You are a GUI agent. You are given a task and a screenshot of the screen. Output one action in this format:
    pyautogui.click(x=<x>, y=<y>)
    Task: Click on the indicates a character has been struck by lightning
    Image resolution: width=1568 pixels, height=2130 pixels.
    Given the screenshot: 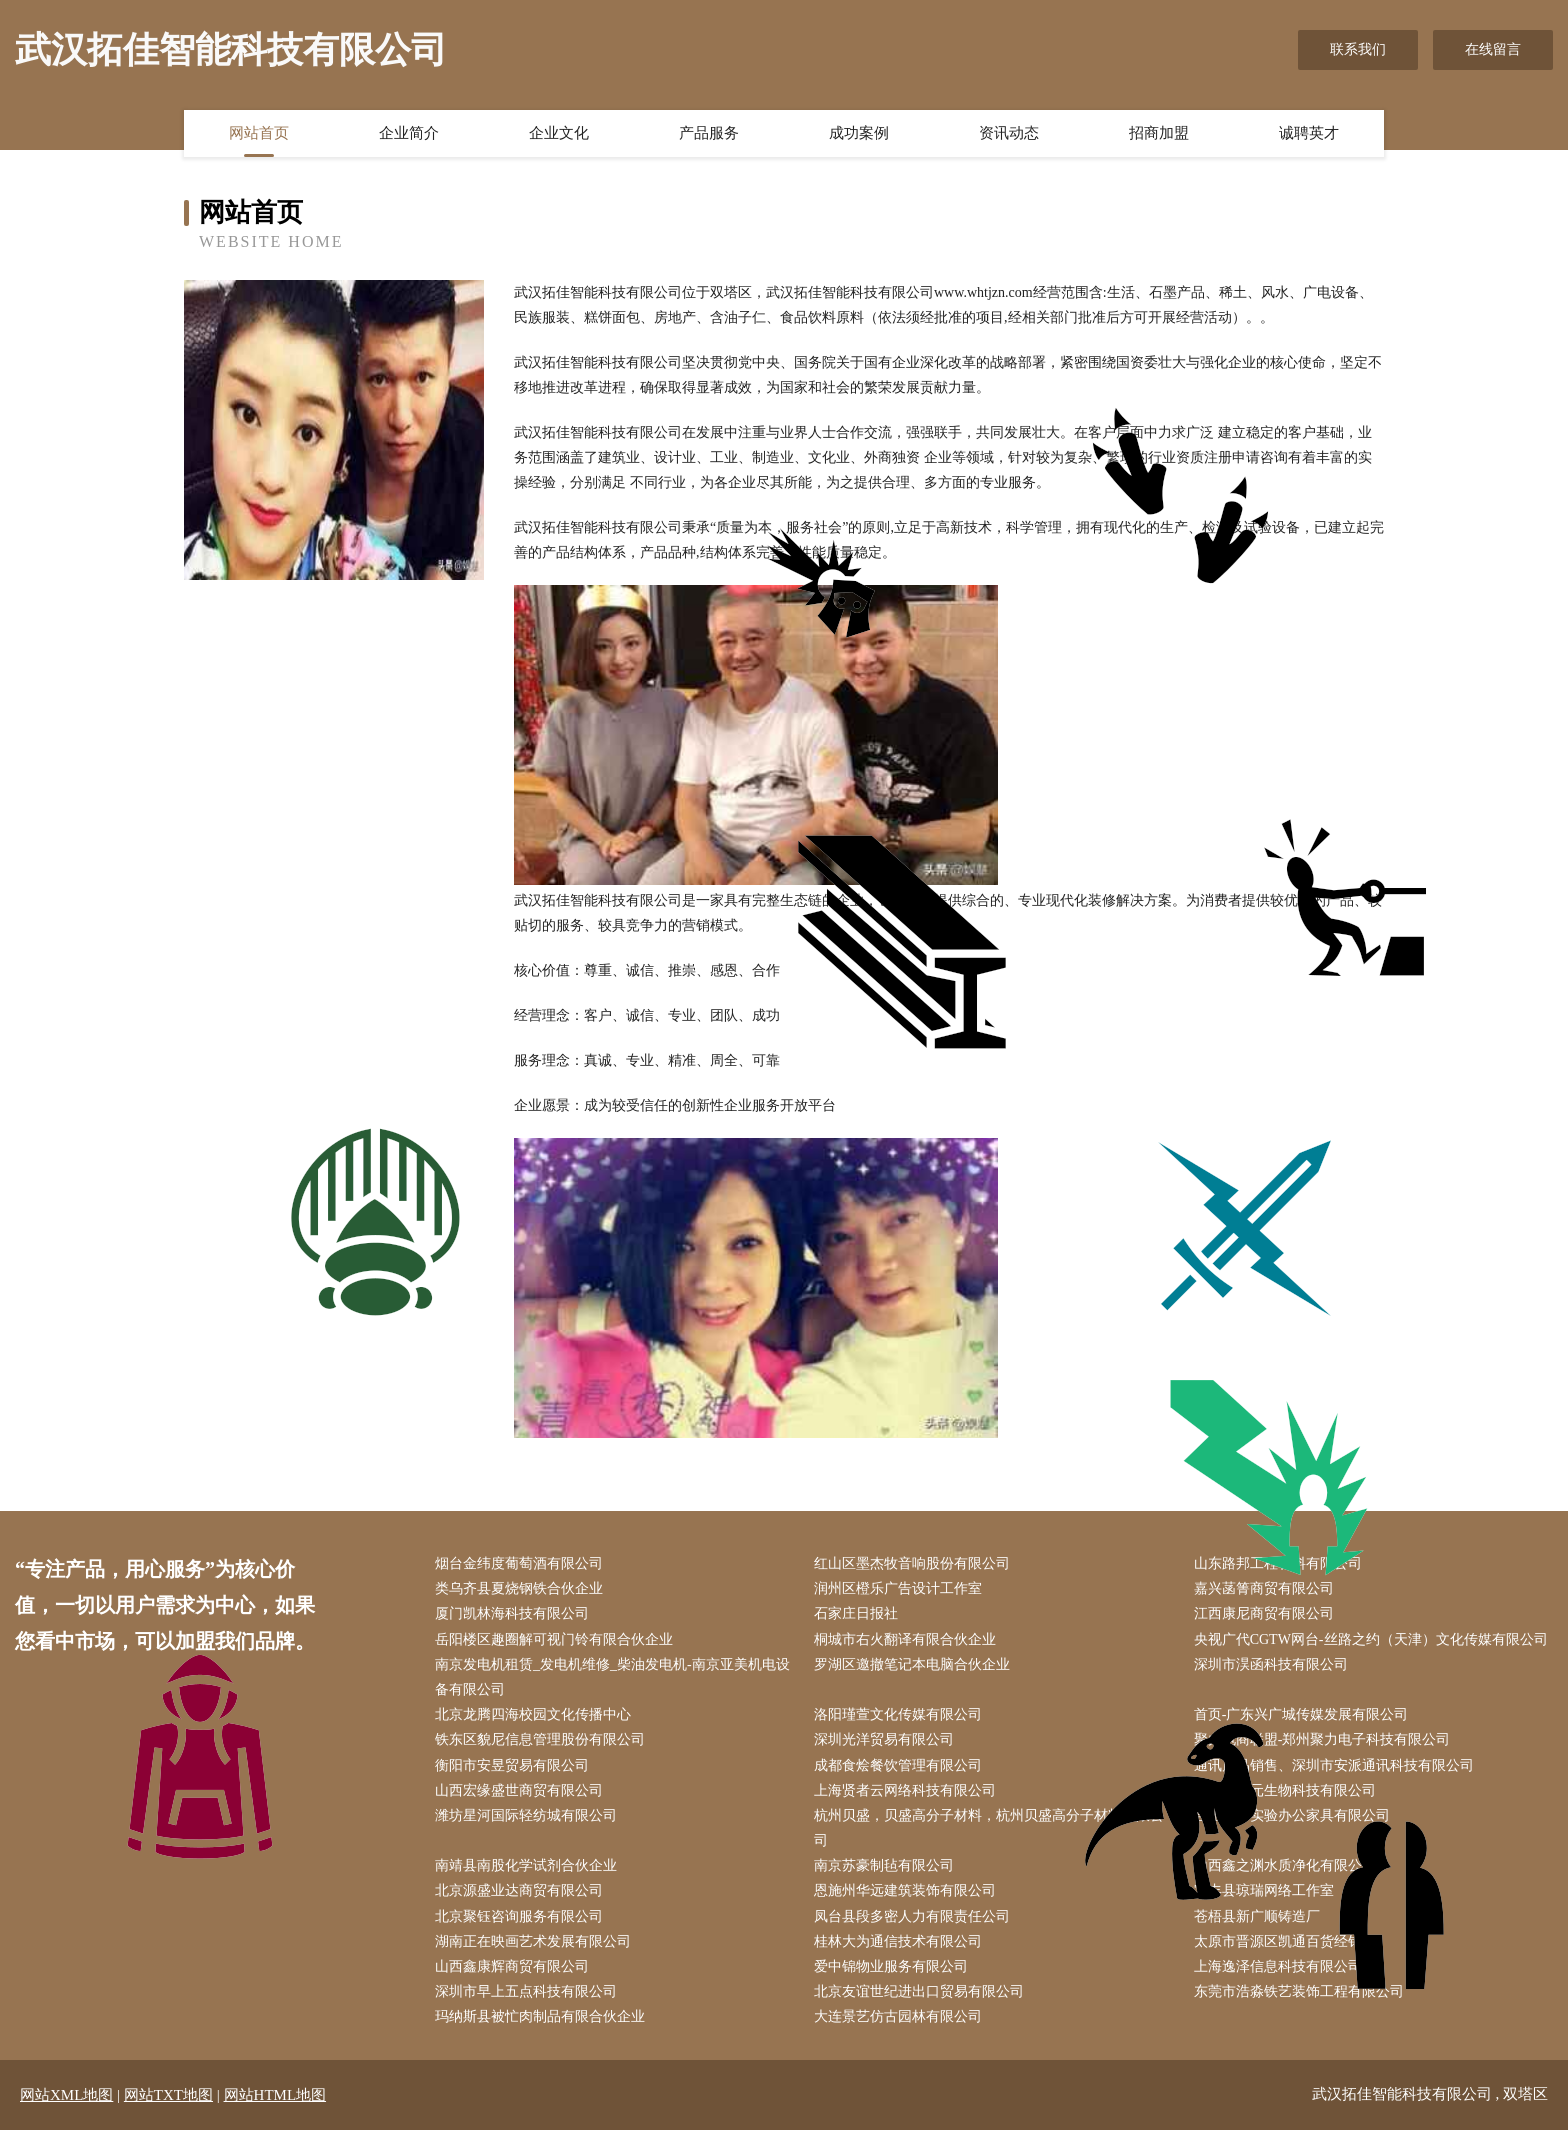 What is the action you would take?
    pyautogui.click(x=1268, y=1477)
    